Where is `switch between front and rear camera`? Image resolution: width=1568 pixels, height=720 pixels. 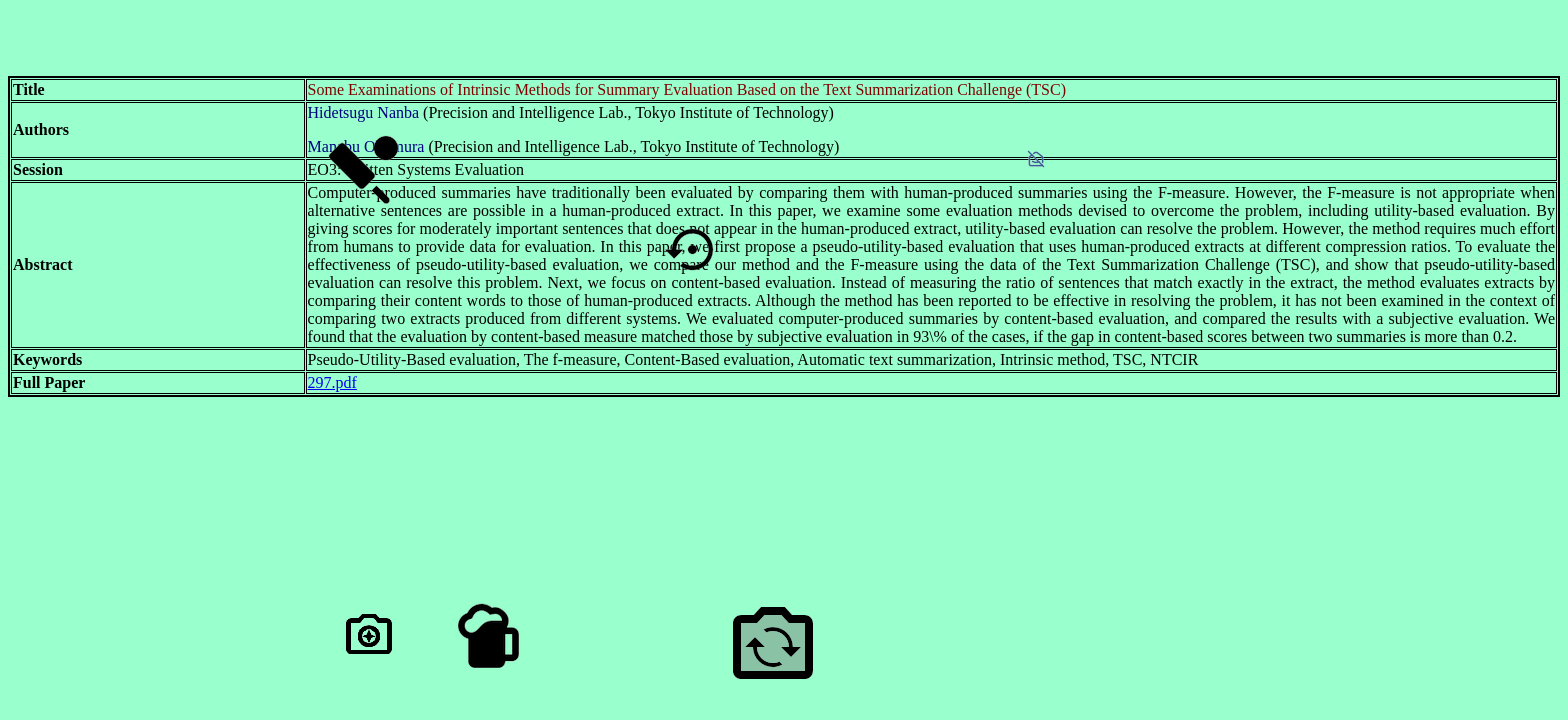
switch between front and rear camera is located at coordinates (773, 643).